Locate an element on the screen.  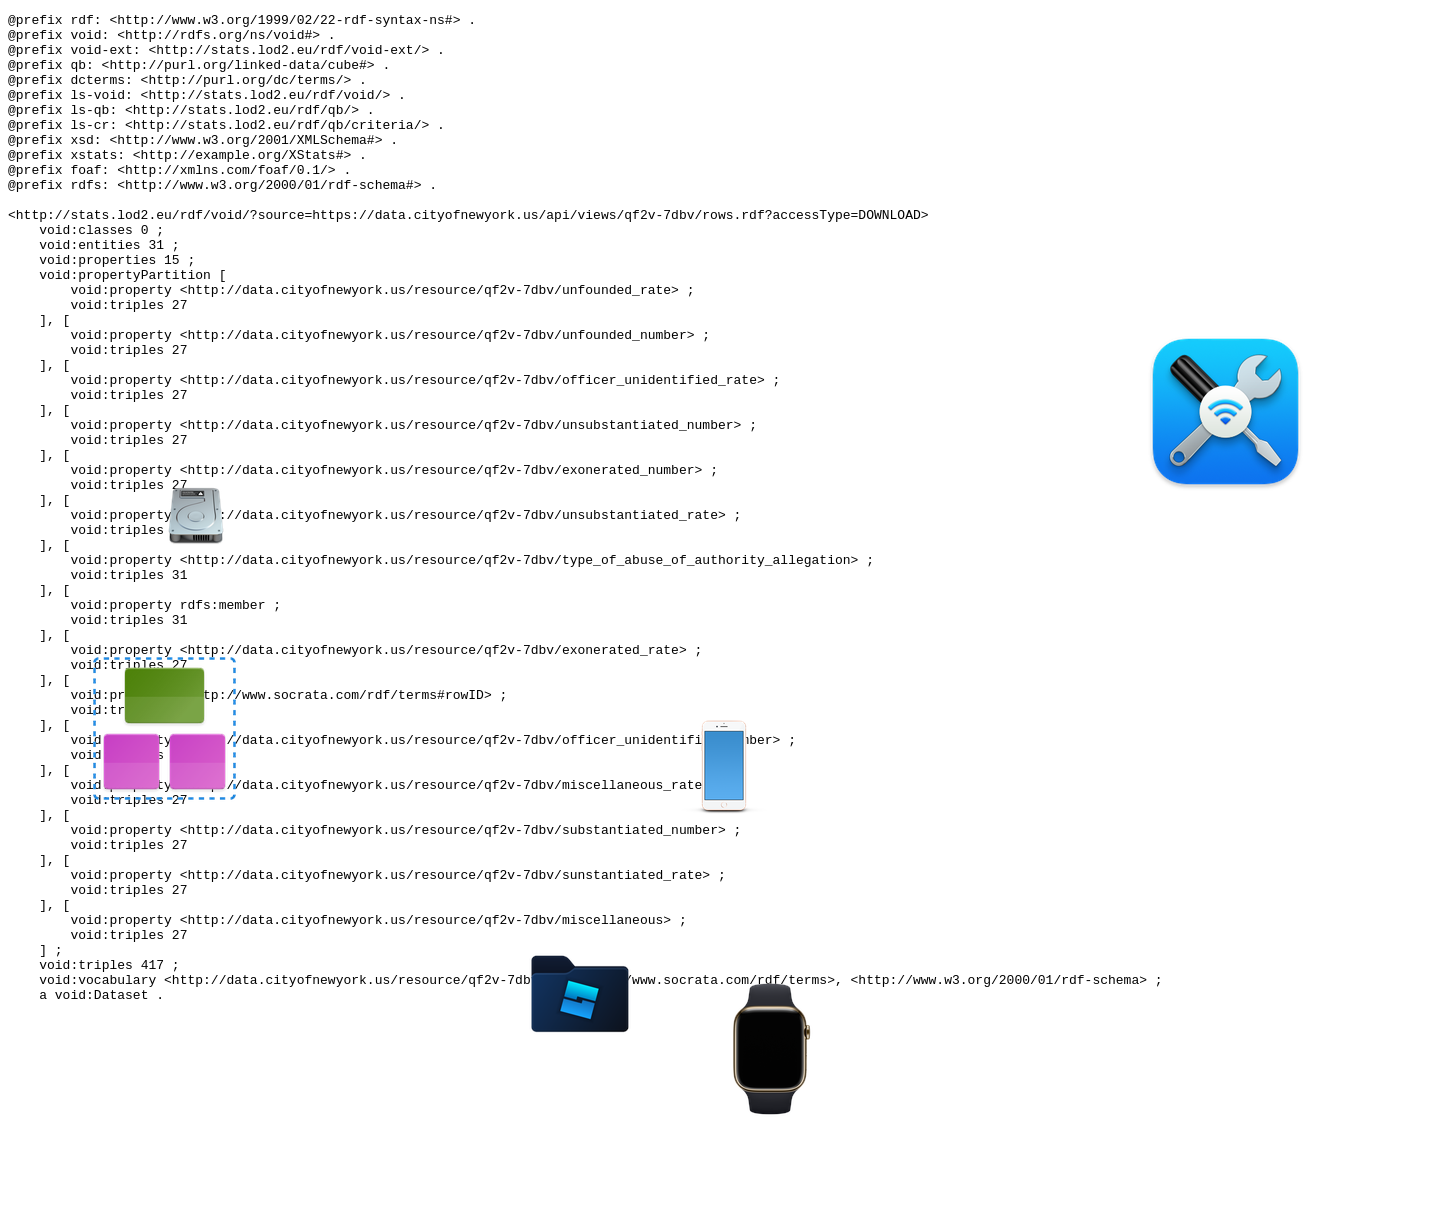
open Roblox Studio project files is located at coordinates (579, 996).